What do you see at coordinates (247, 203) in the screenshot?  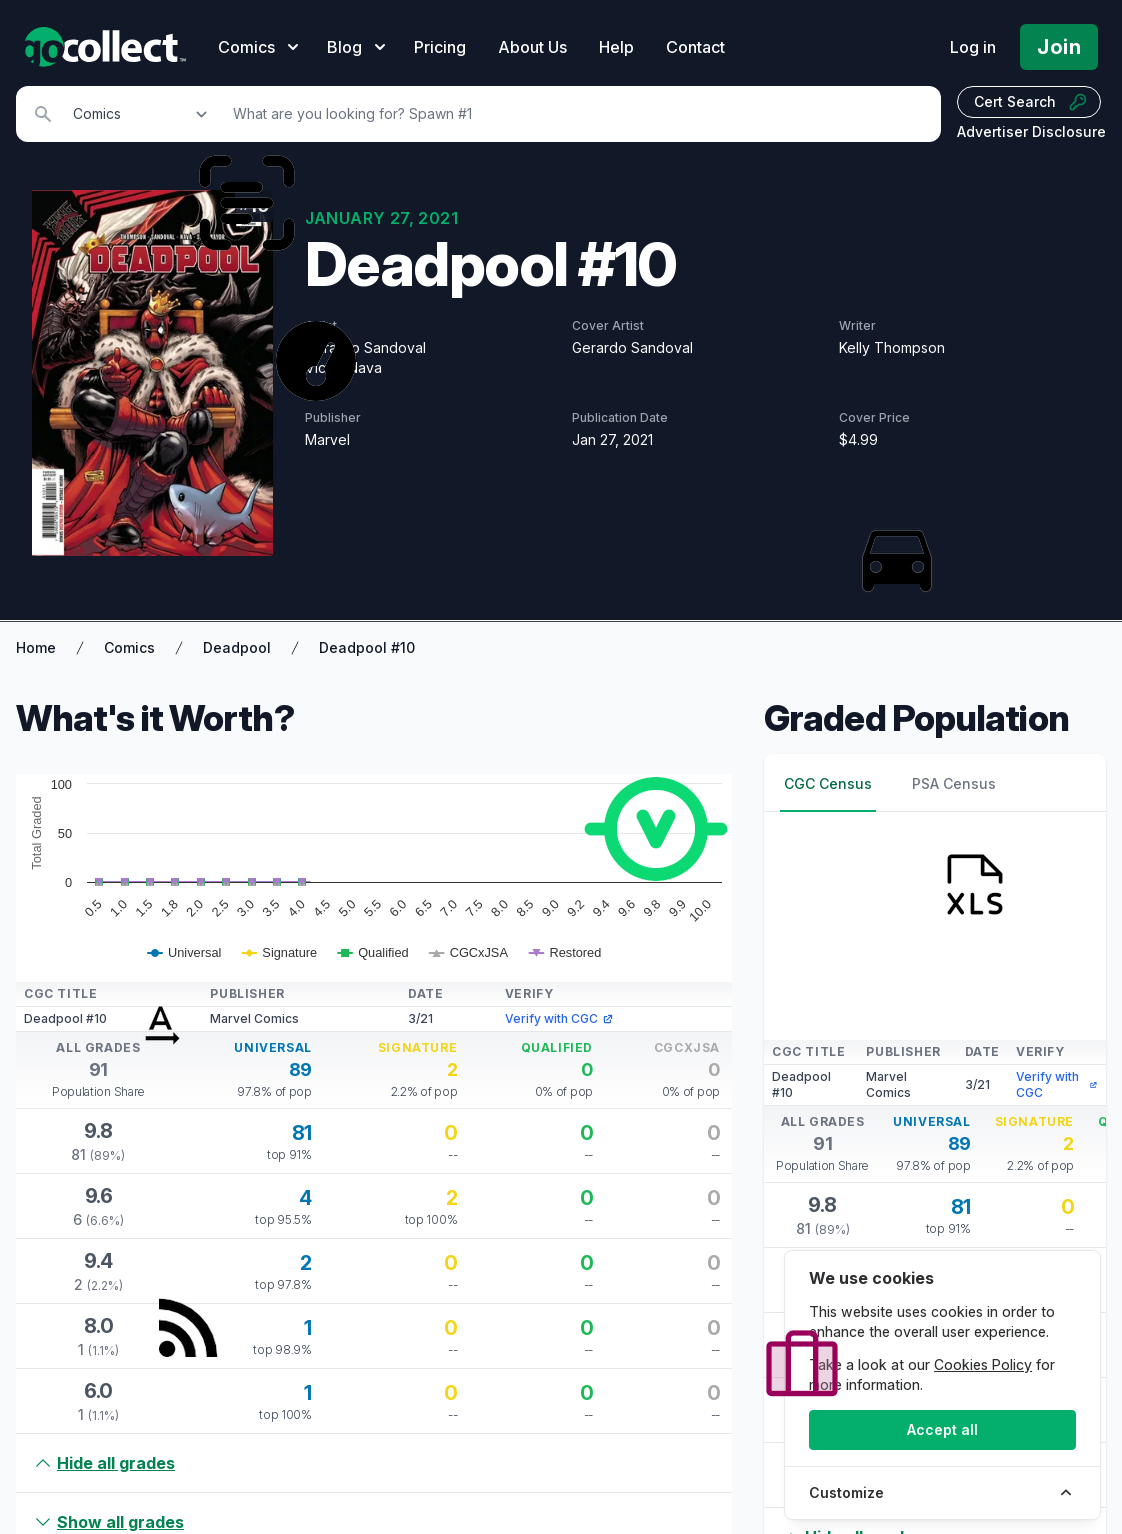 I see `scan document to extract text` at bounding box center [247, 203].